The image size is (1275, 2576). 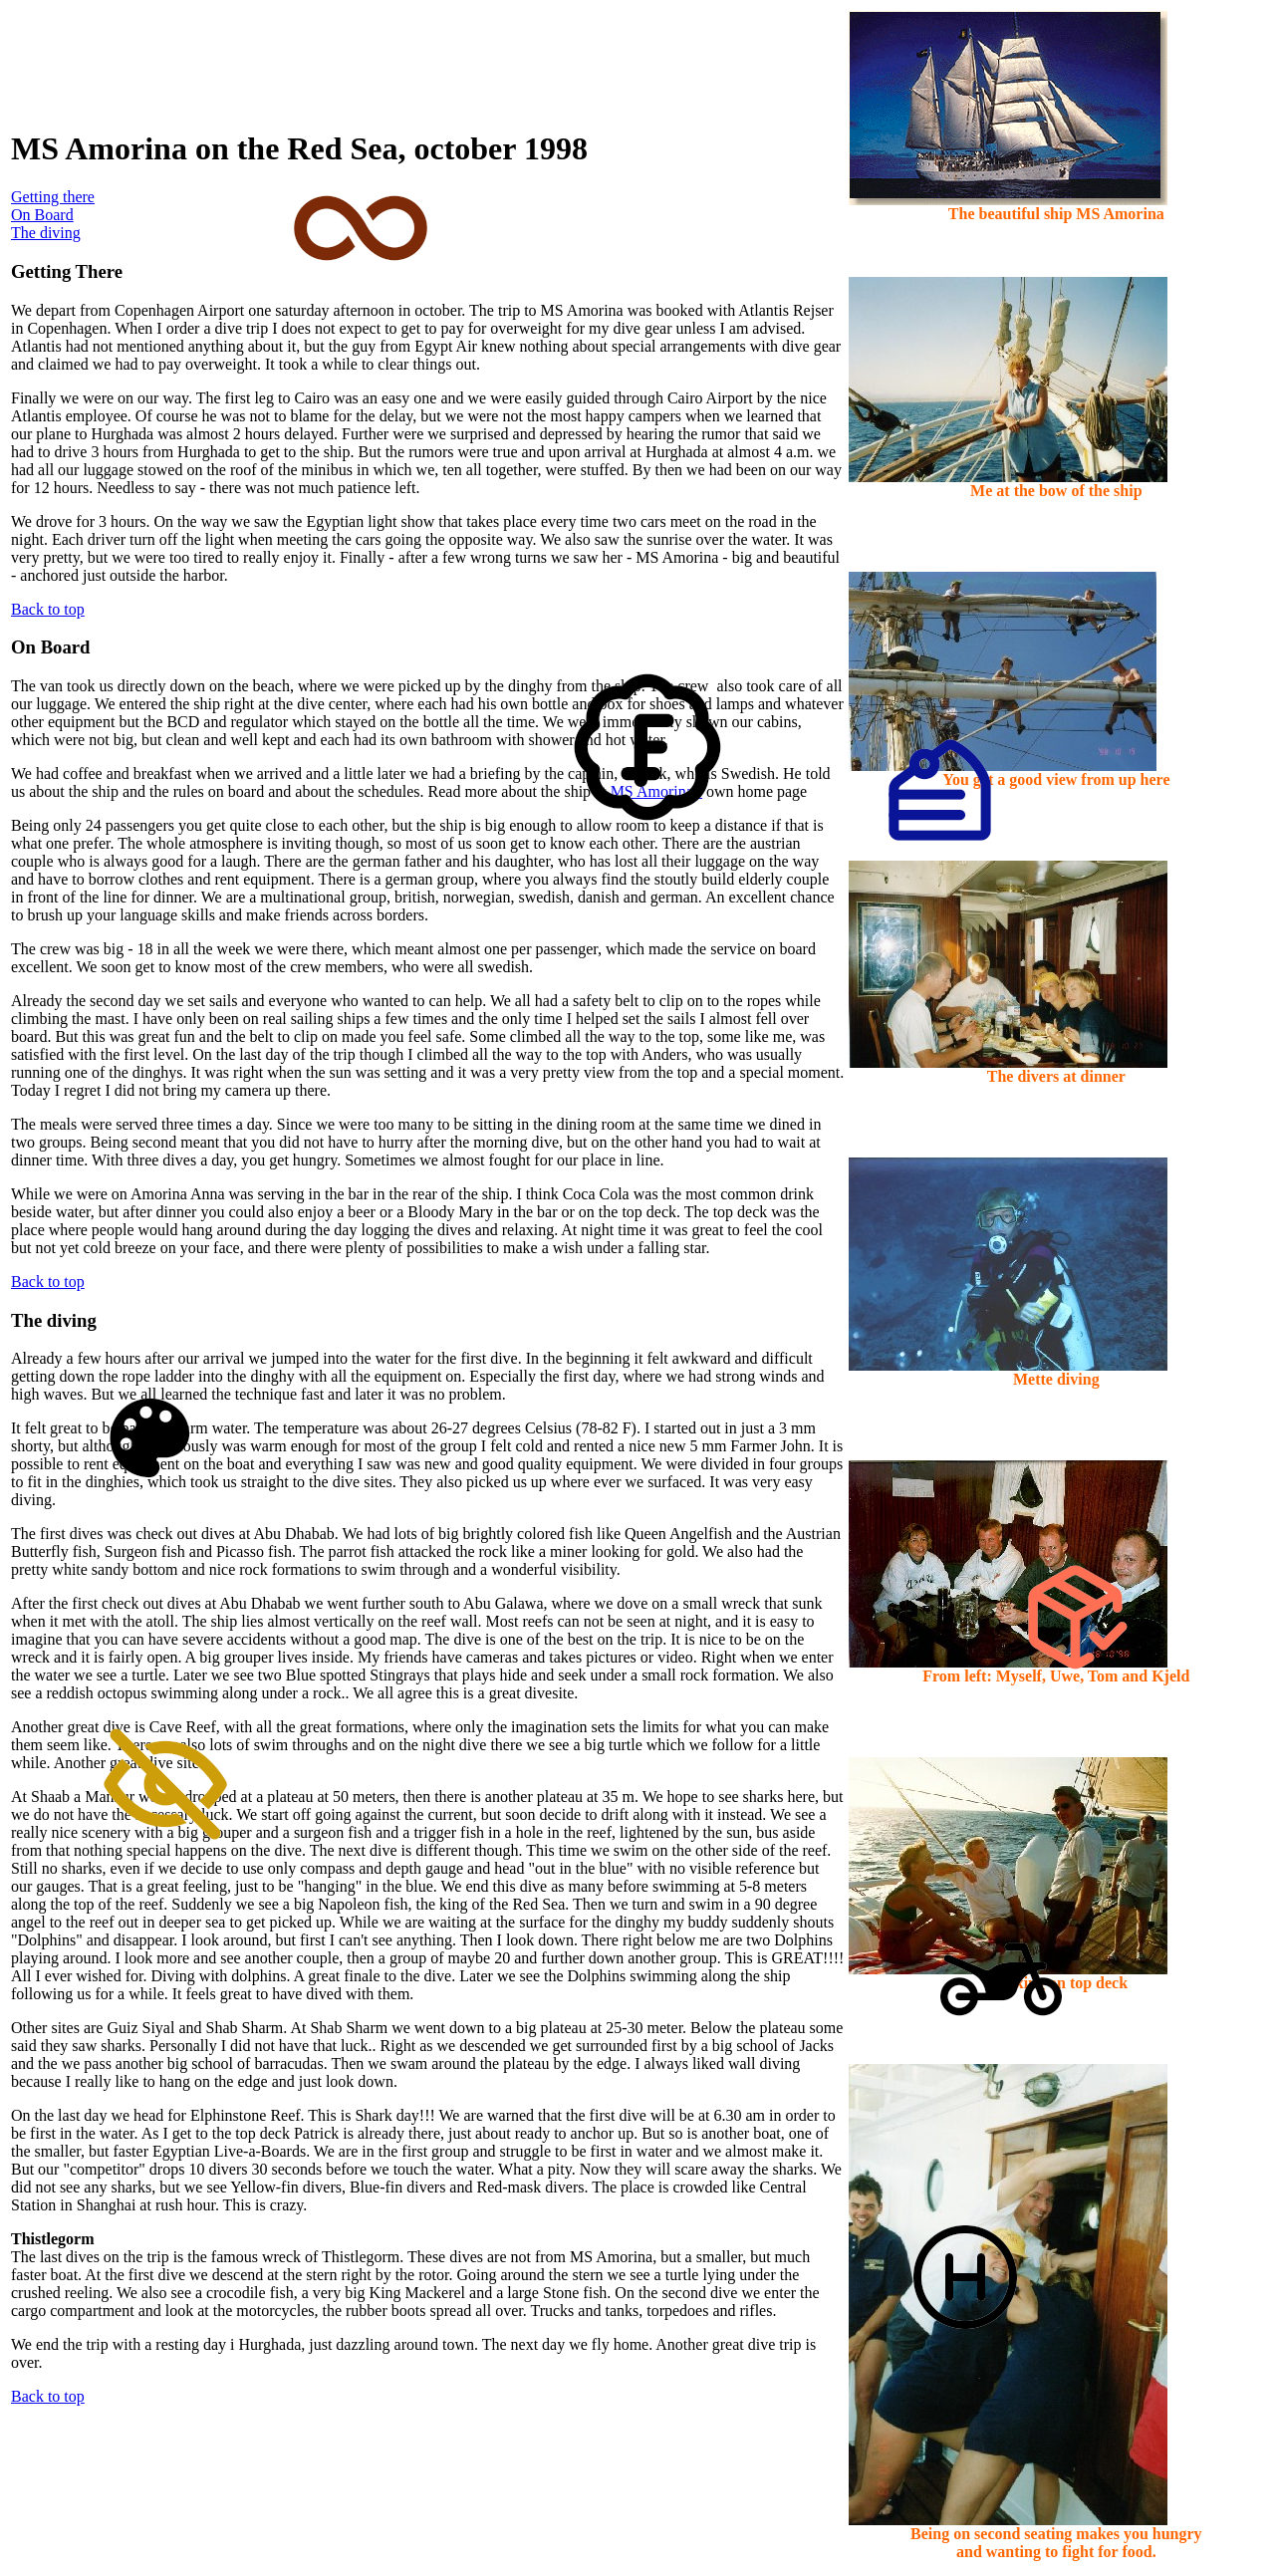 What do you see at coordinates (361, 228) in the screenshot?
I see `toggle infinite loop or repeat mode` at bounding box center [361, 228].